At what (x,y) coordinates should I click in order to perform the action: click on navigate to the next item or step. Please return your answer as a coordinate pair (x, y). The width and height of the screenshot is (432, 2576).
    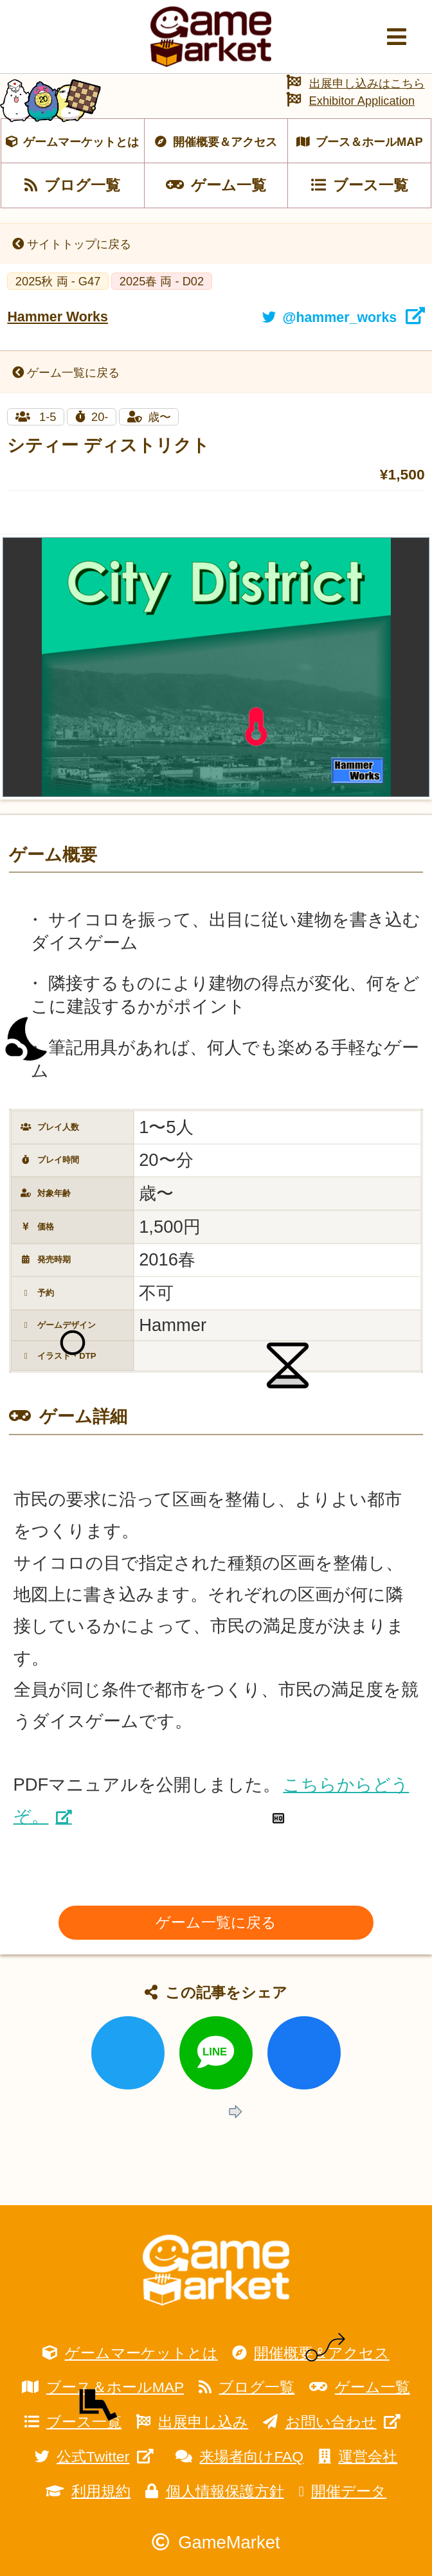
    Looking at the image, I should click on (235, 2111).